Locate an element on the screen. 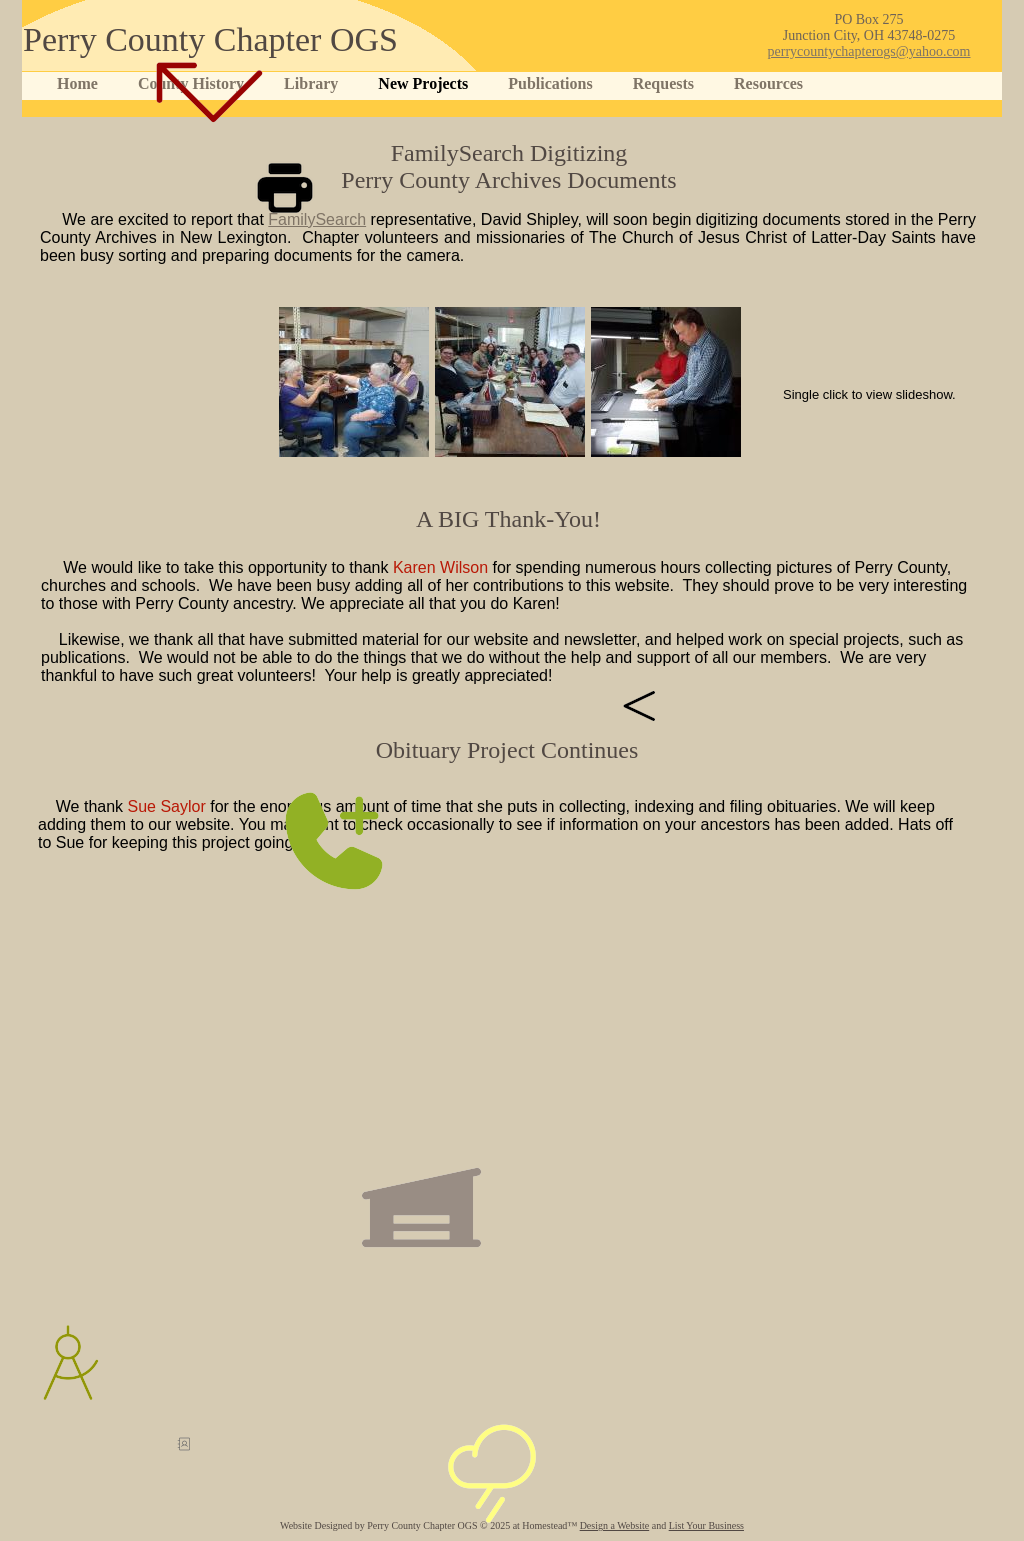  open your contacts or address book is located at coordinates (184, 1444).